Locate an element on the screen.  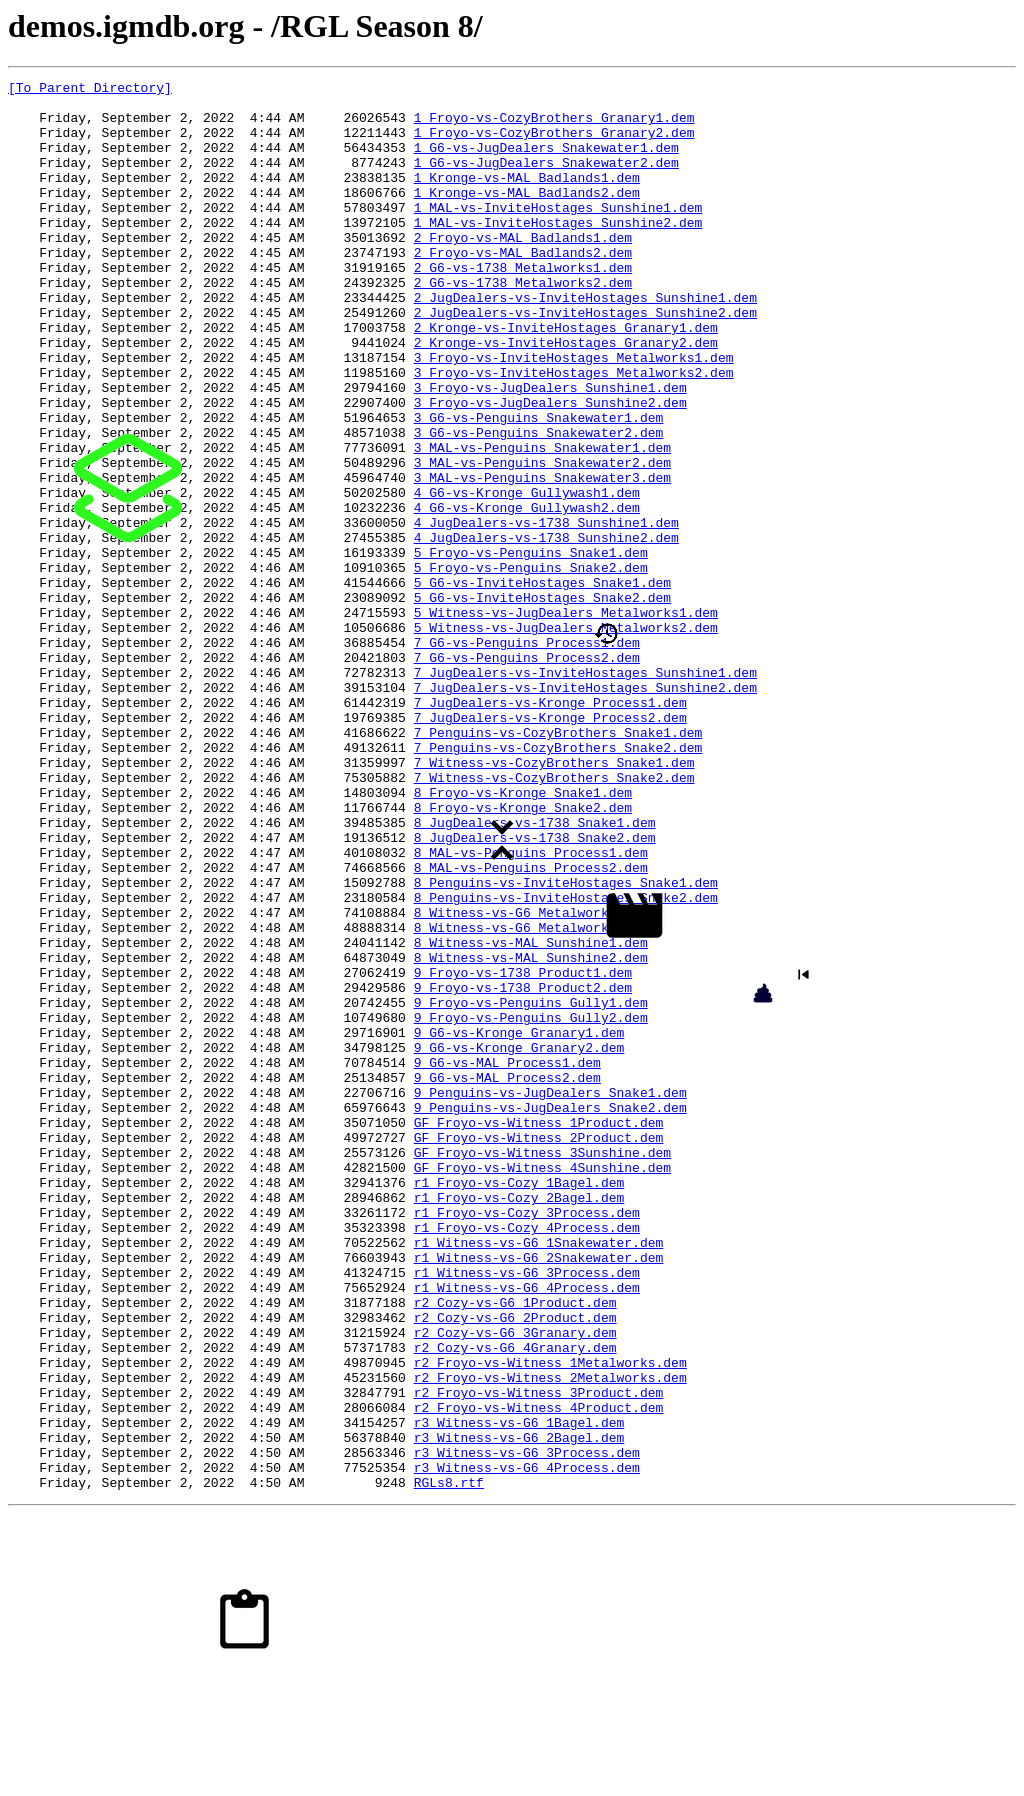
collapse expanded content is located at coordinates (502, 840).